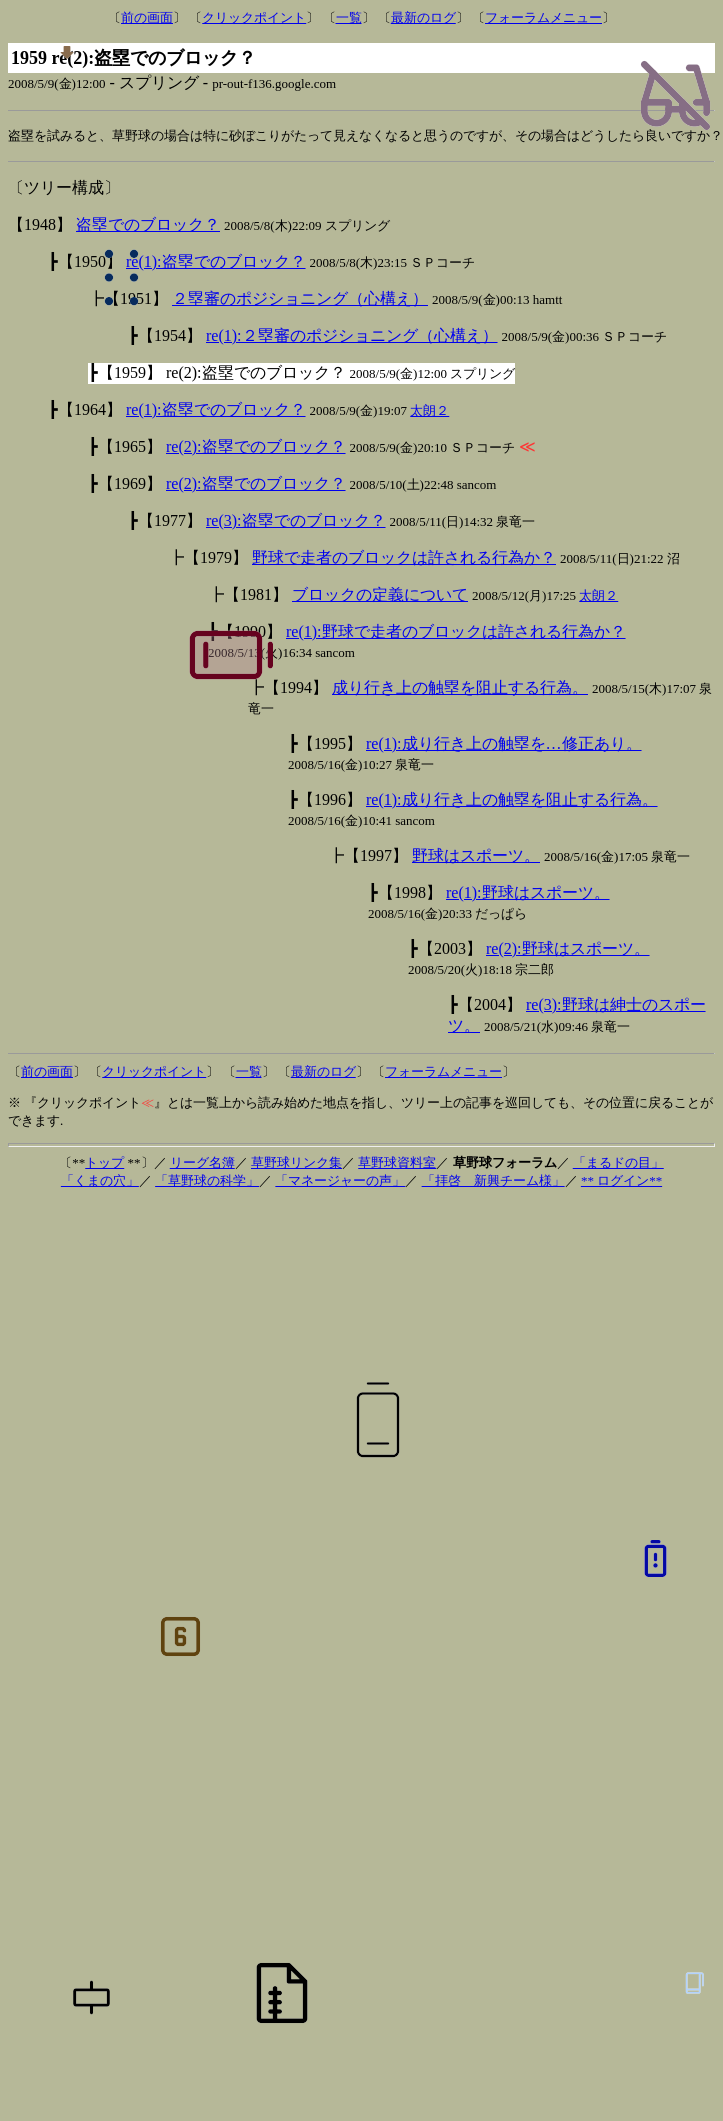 The height and width of the screenshot is (2121, 723). Describe the element at coordinates (121, 277) in the screenshot. I see `drag to reorder items` at that location.